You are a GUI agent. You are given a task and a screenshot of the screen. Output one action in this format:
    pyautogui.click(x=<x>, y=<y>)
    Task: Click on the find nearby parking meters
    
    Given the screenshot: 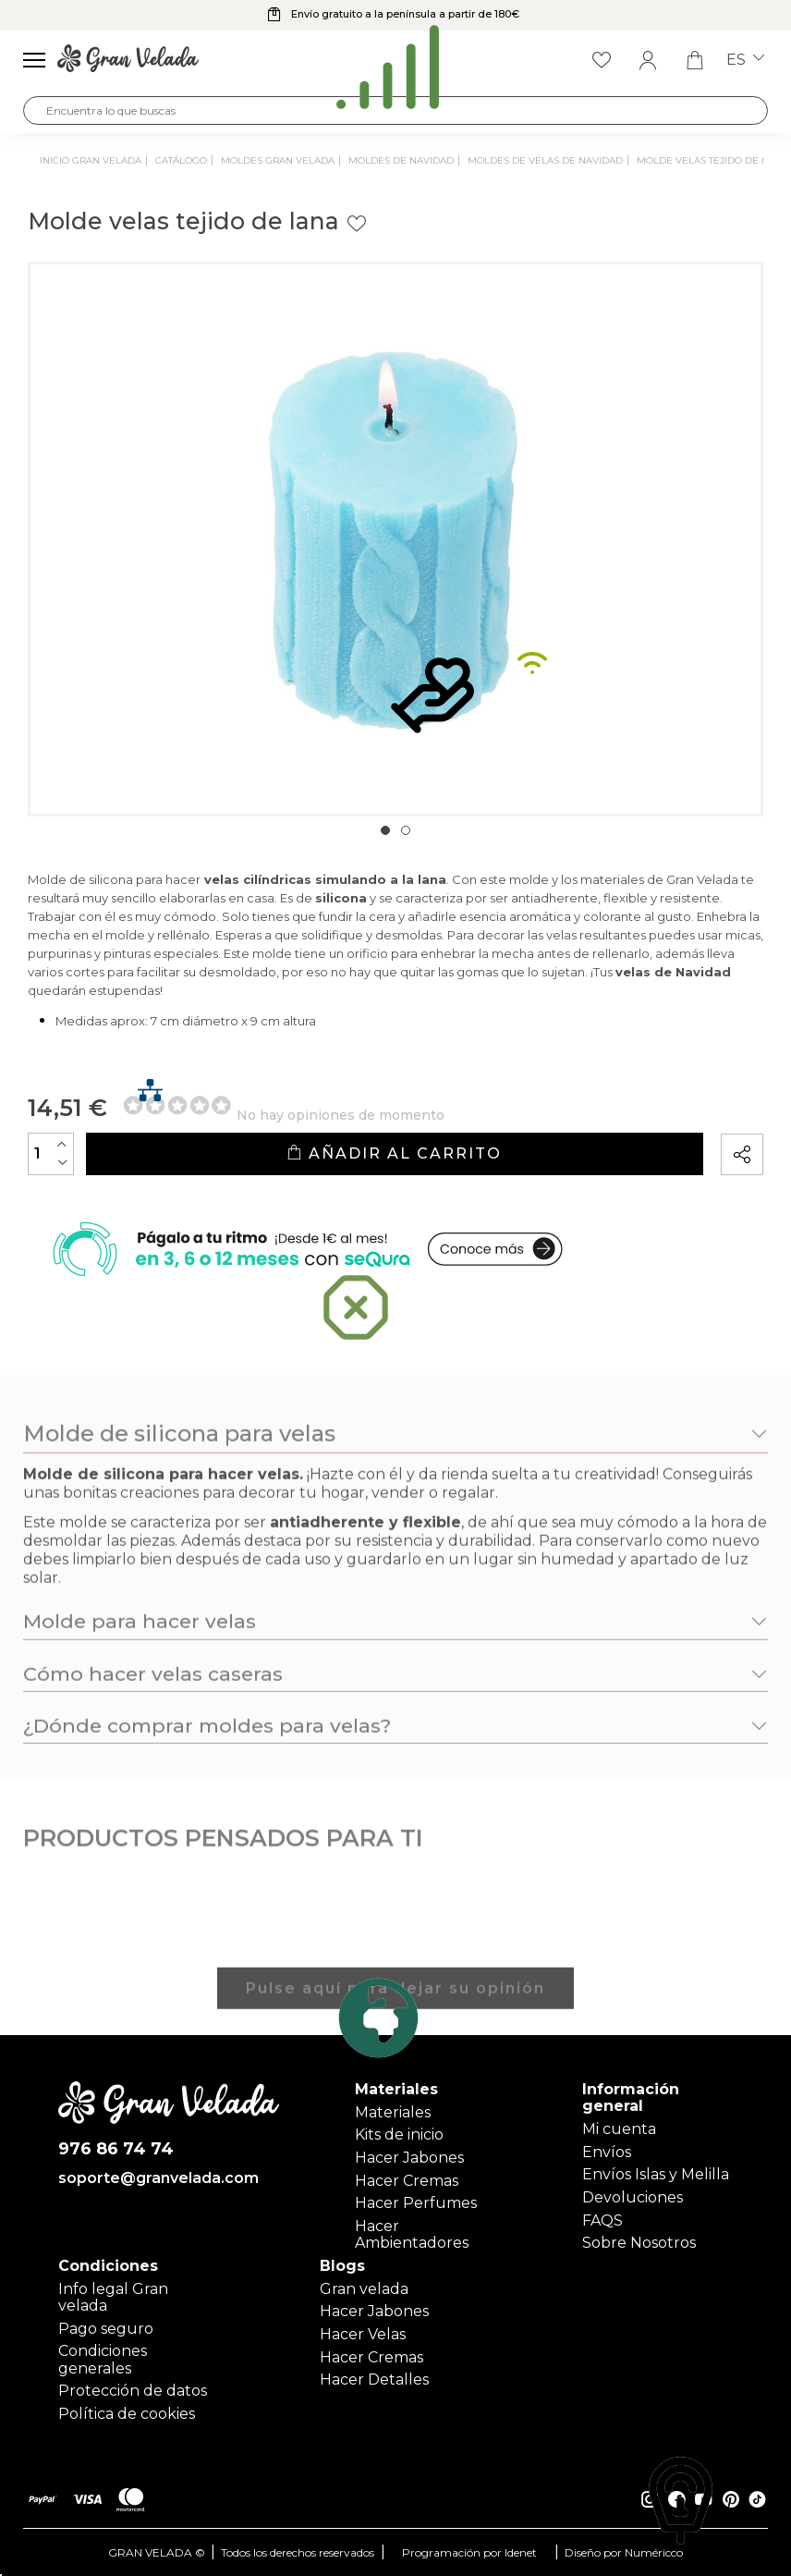 What is the action you would take?
    pyautogui.click(x=680, y=2500)
    